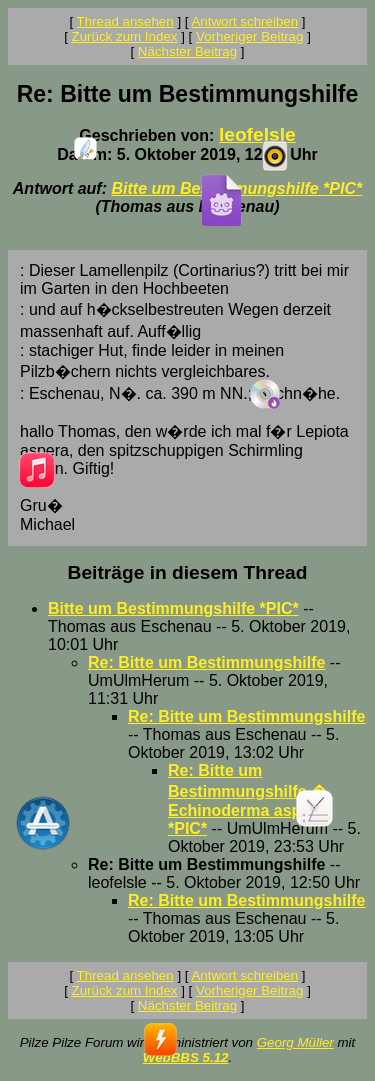 The image size is (375, 1081). What do you see at coordinates (314, 808) in the screenshot?
I see `open khronos time tracking app` at bounding box center [314, 808].